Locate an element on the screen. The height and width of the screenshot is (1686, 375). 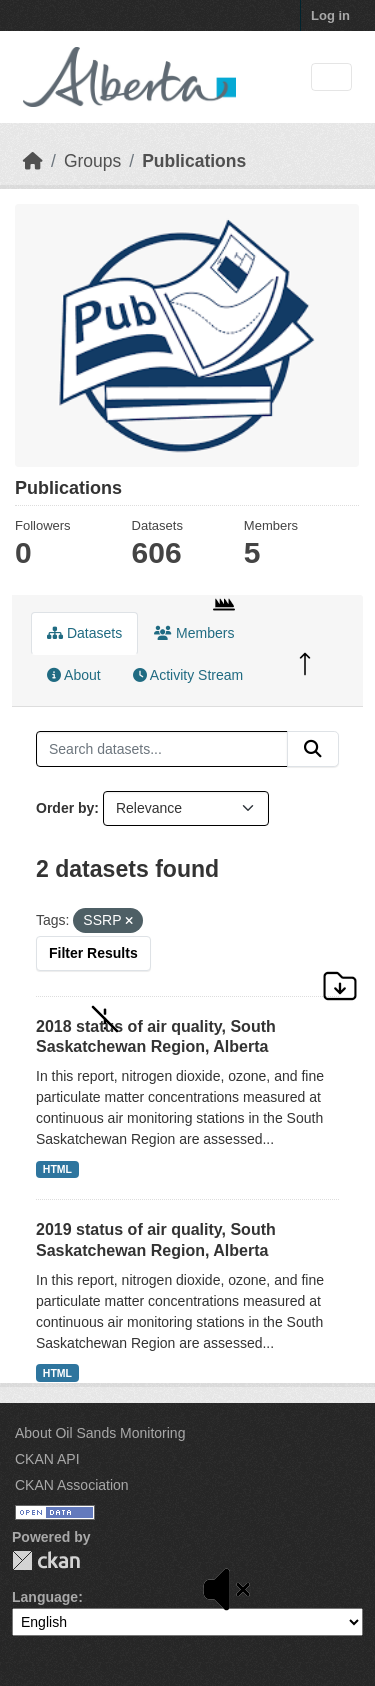
indicates a road hazard or spike strip ahead is located at coordinates (224, 604).